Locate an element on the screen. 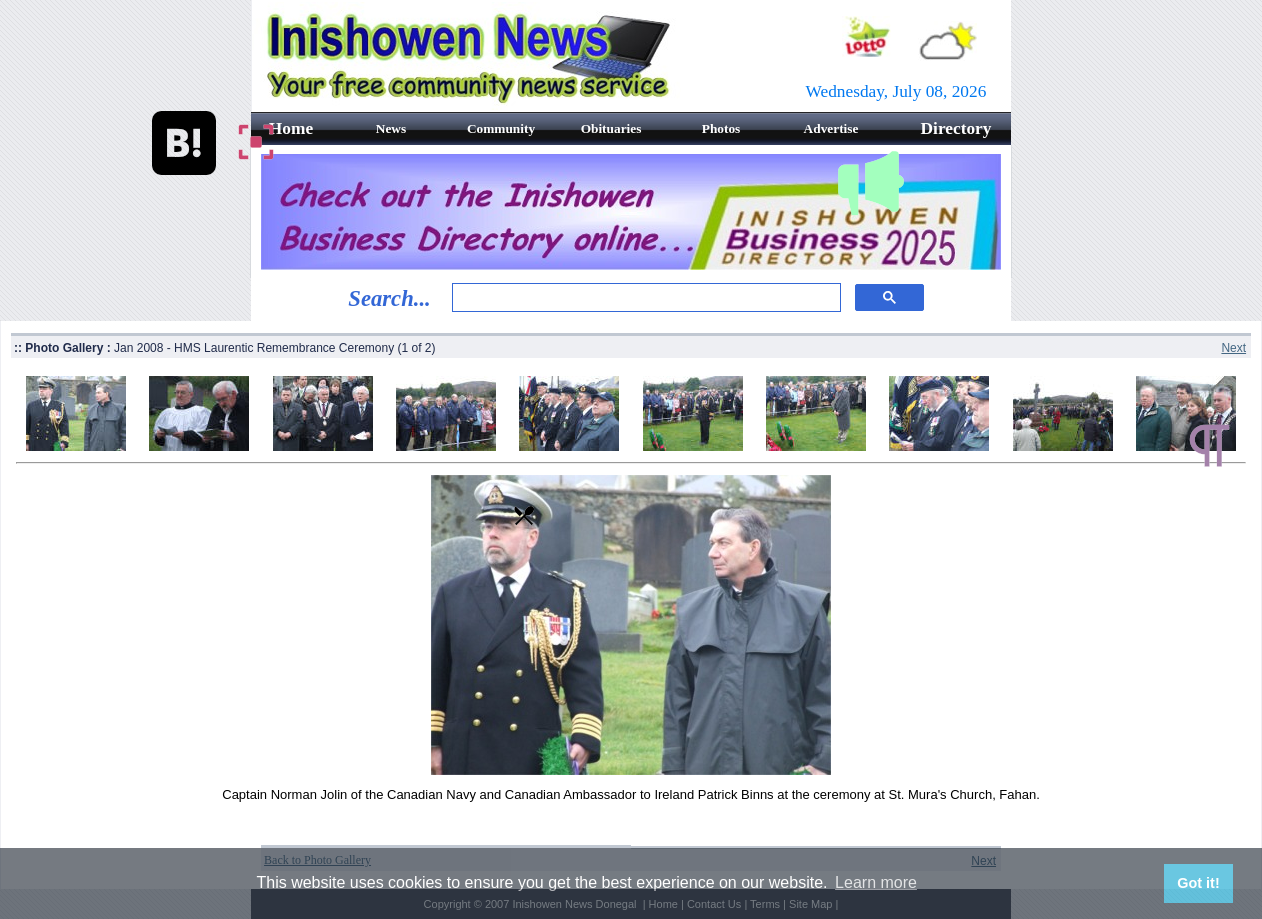 This screenshot has width=1262, height=919. make an announcement or broadcast is located at coordinates (868, 181).